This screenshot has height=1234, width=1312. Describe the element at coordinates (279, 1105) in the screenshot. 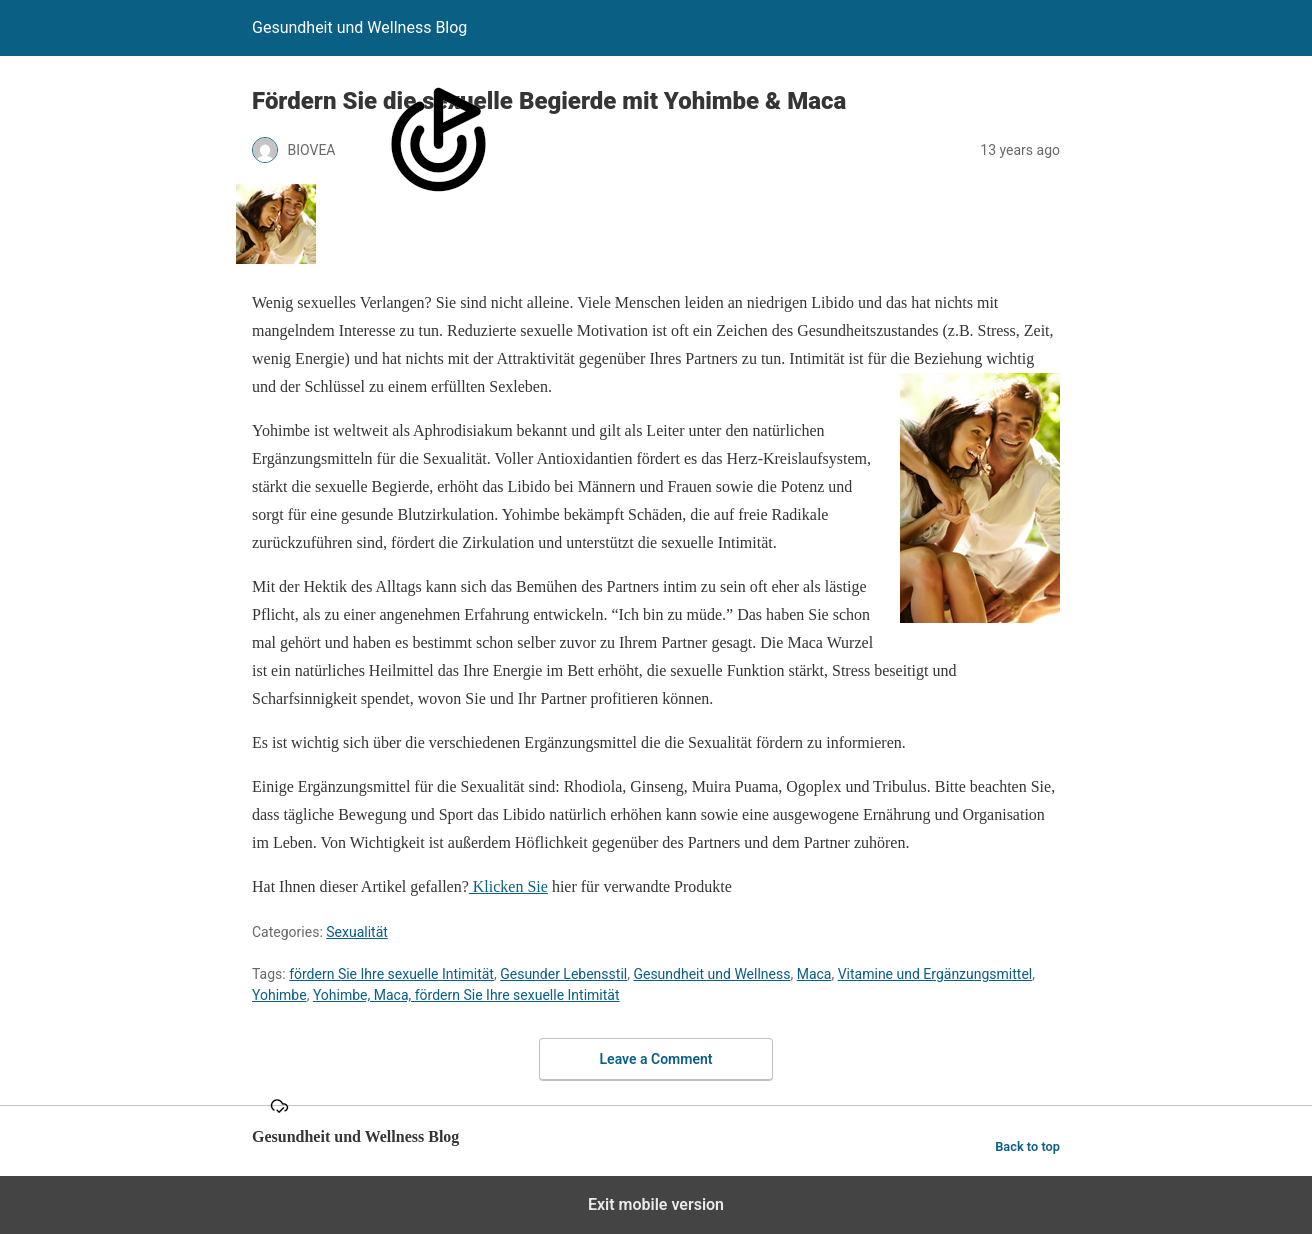

I see `file successfully synced to cloud` at that location.